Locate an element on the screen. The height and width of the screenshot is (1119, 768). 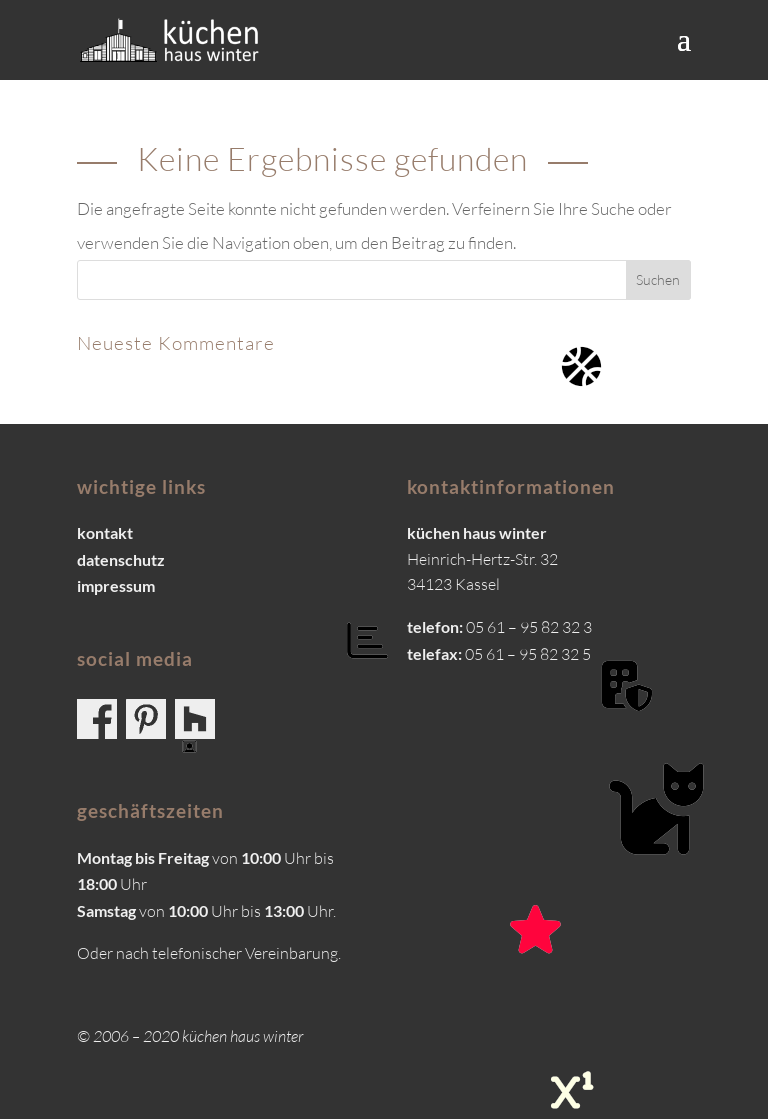
view pet-related content or services is located at coordinates (655, 809).